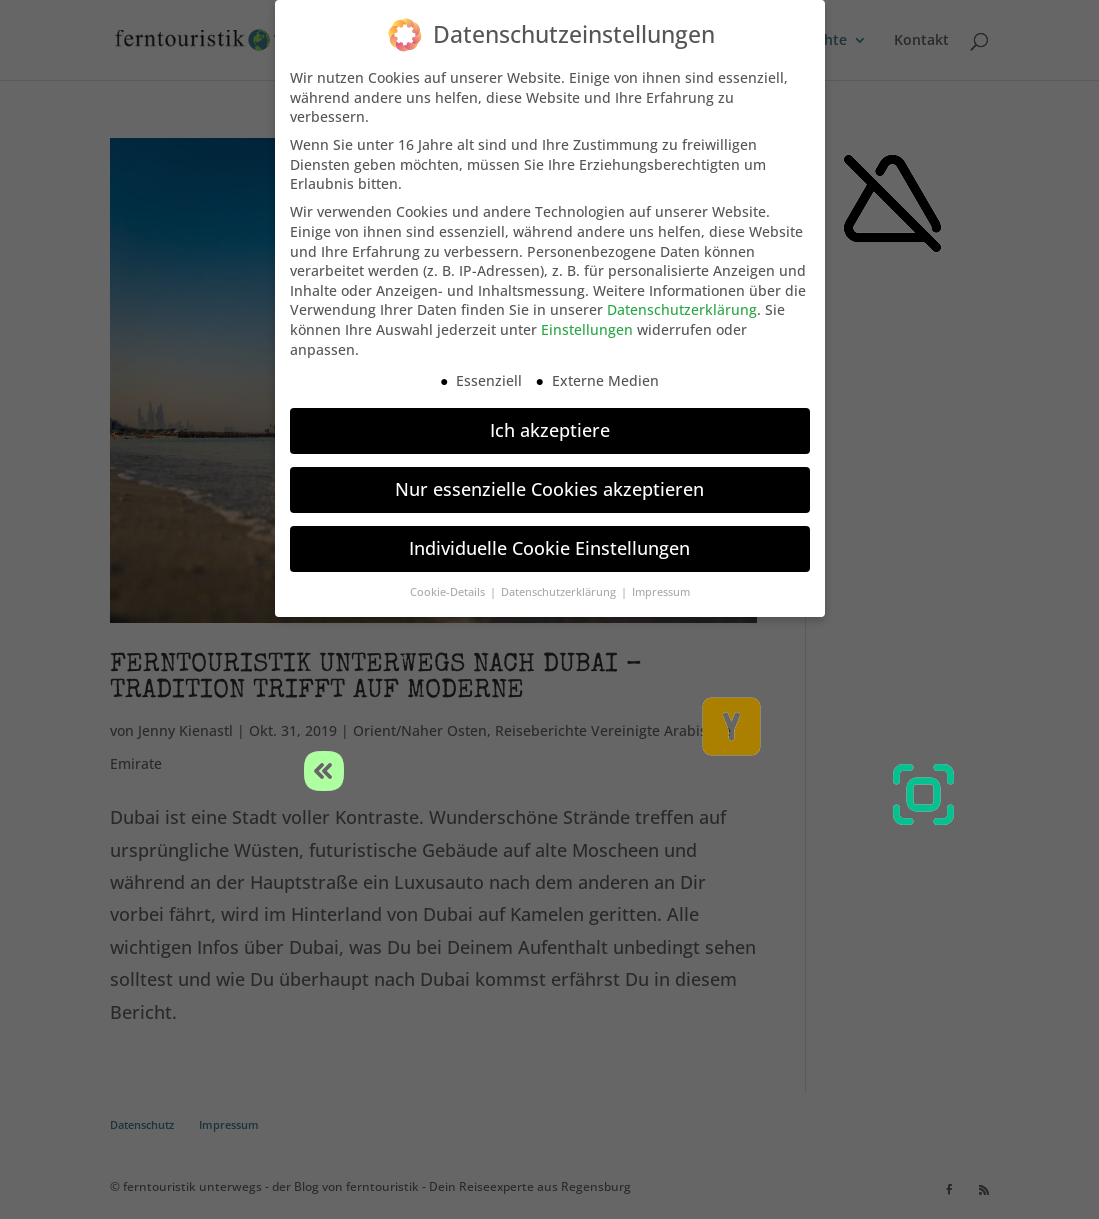 The height and width of the screenshot is (1219, 1099). Describe the element at coordinates (892, 203) in the screenshot. I see `do not bleach - laundry care instruction` at that location.